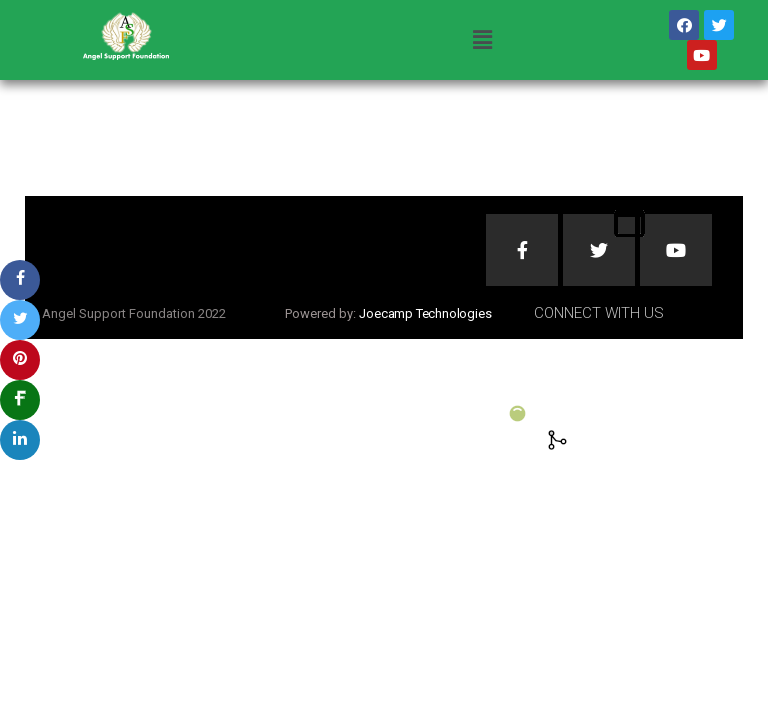  Describe the element at coordinates (517, 413) in the screenshot. I see `apply inner shadow effect to top edge` at that location.